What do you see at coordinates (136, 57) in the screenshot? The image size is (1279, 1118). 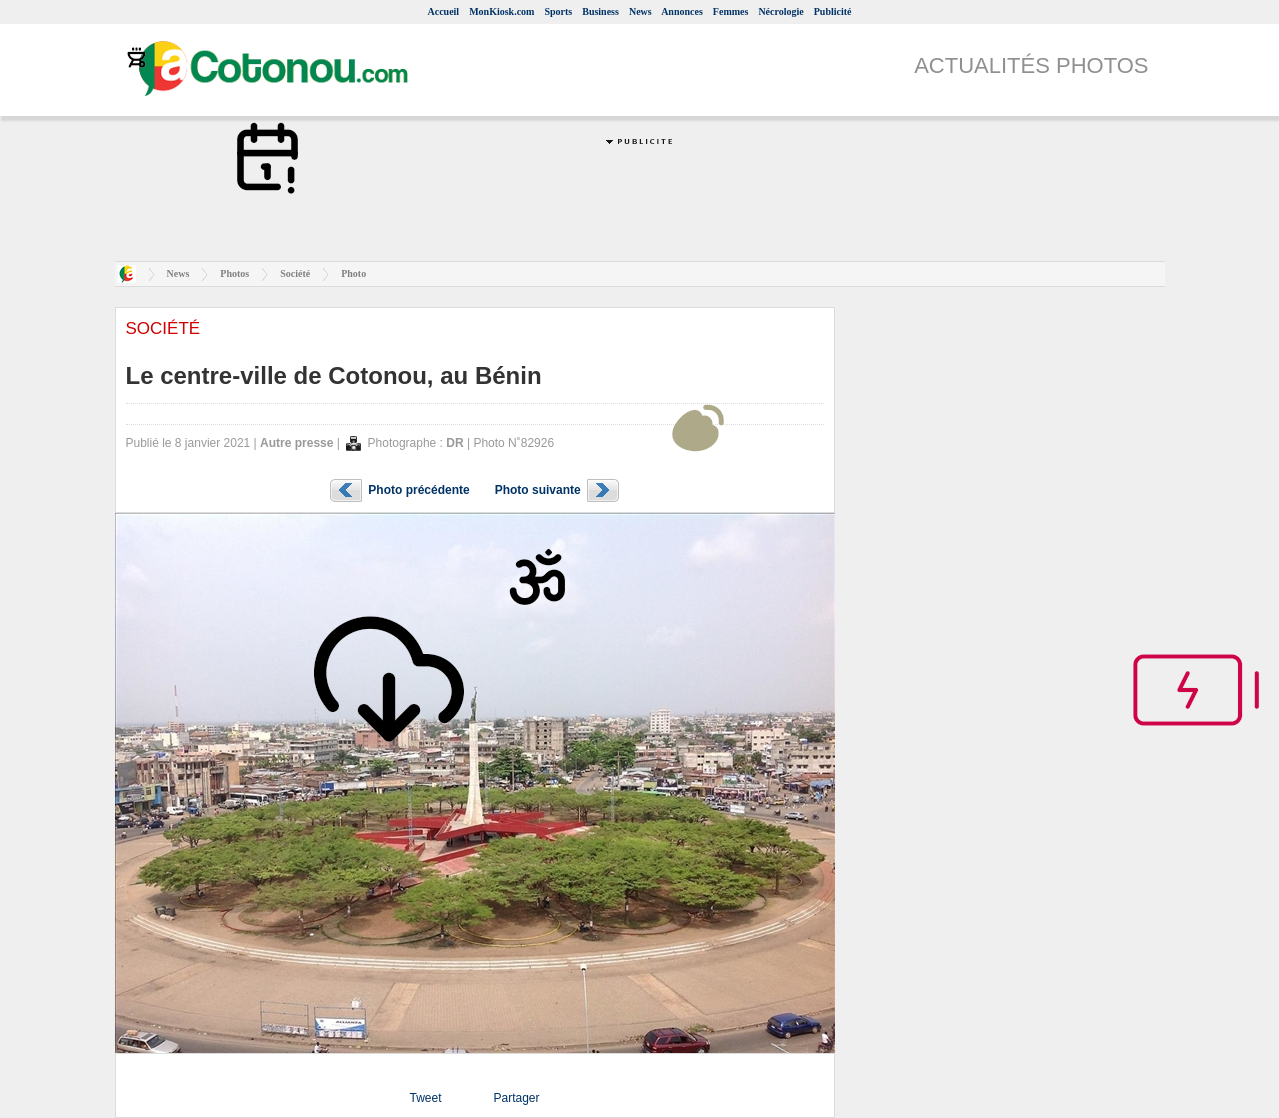 I see `access grill or barbecue settings` at bounding box center [136, 57].